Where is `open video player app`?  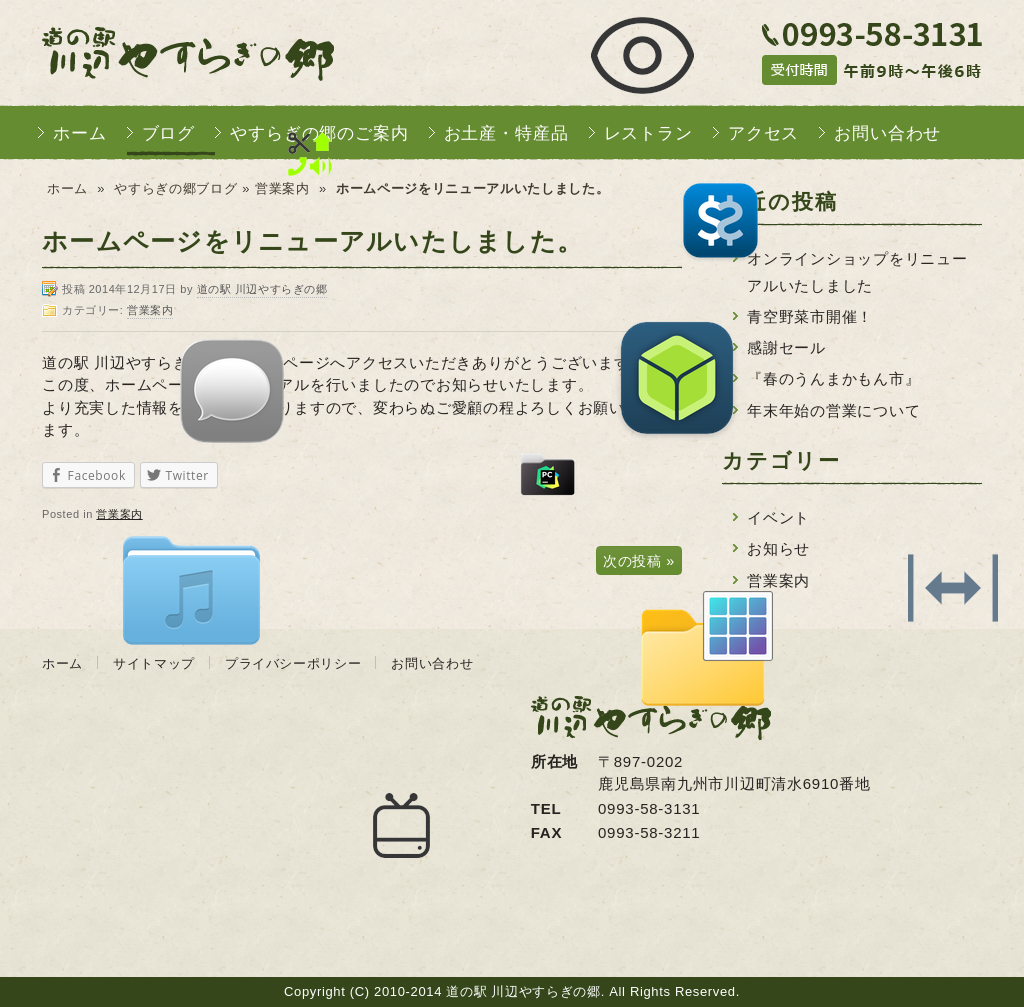 open video player app is located at coordinates (401, 825).